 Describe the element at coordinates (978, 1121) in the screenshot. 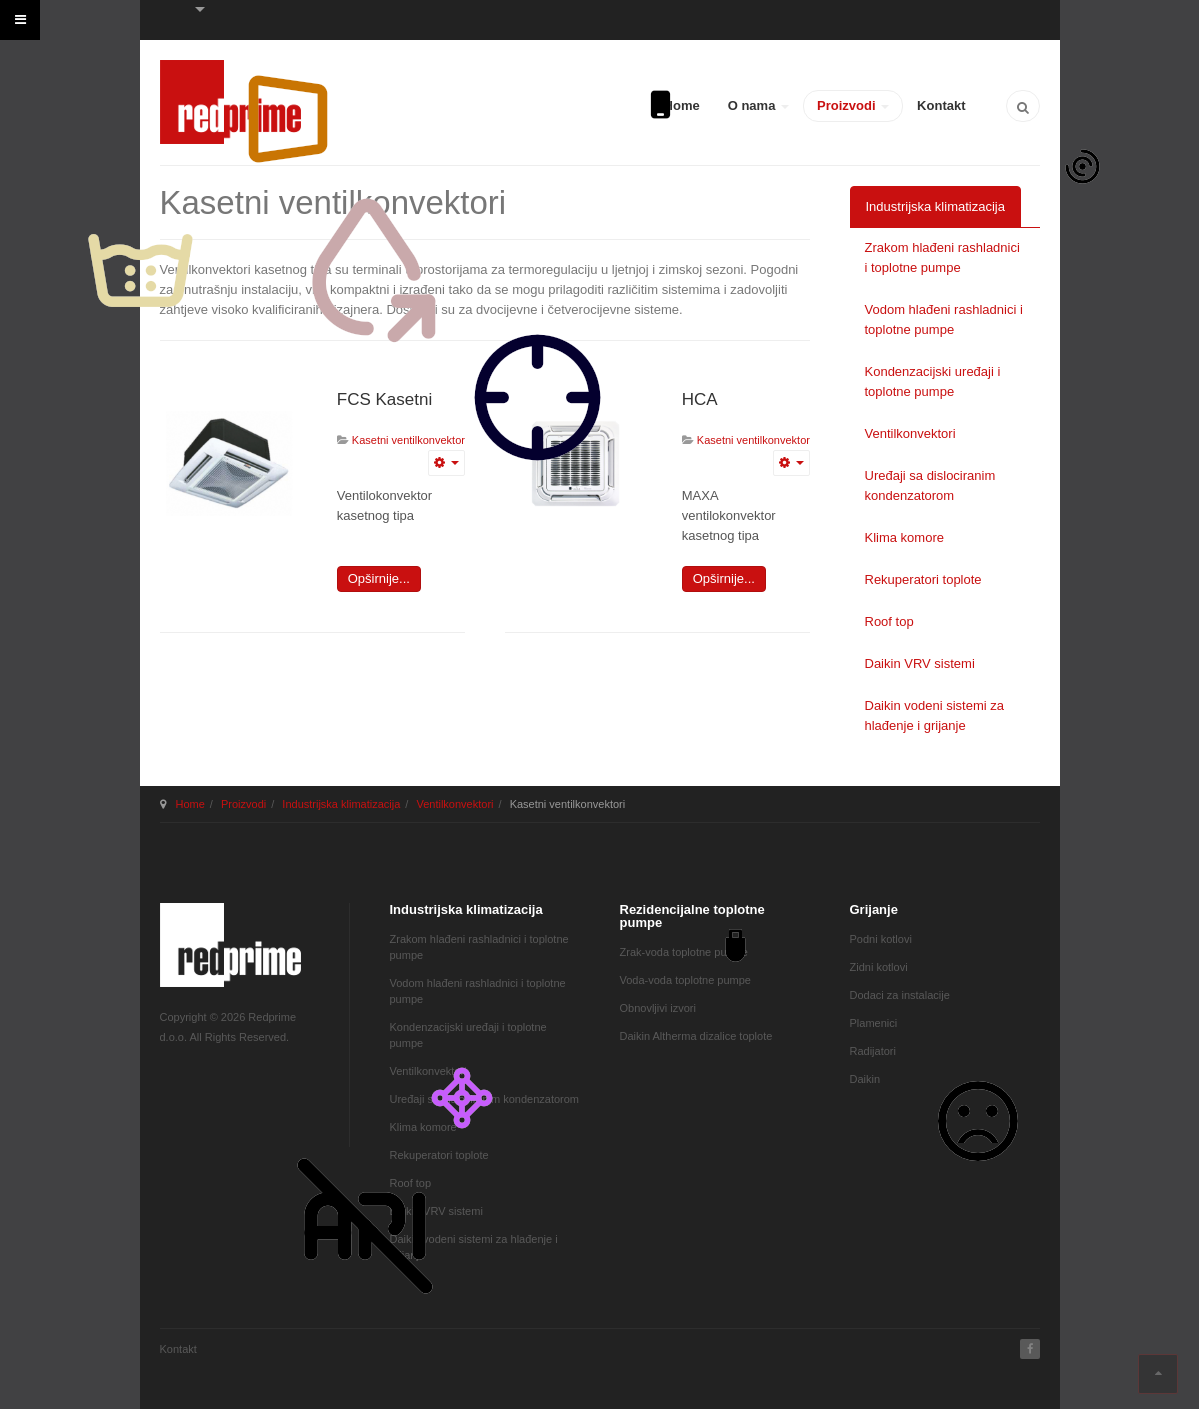

I see `rate your experience as negative` at that location.